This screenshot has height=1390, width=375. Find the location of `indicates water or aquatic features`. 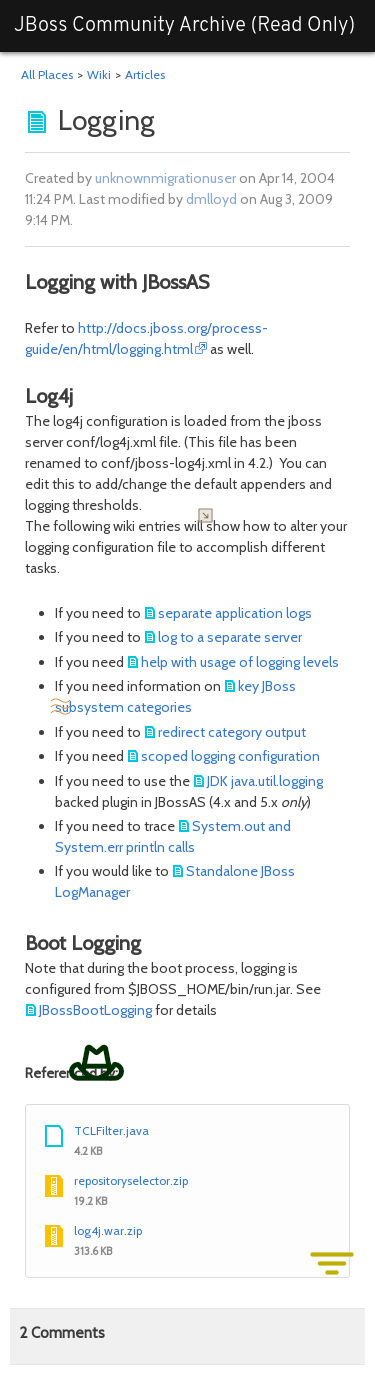

indicates water or aquatic features is located at coordinates (60, 706).